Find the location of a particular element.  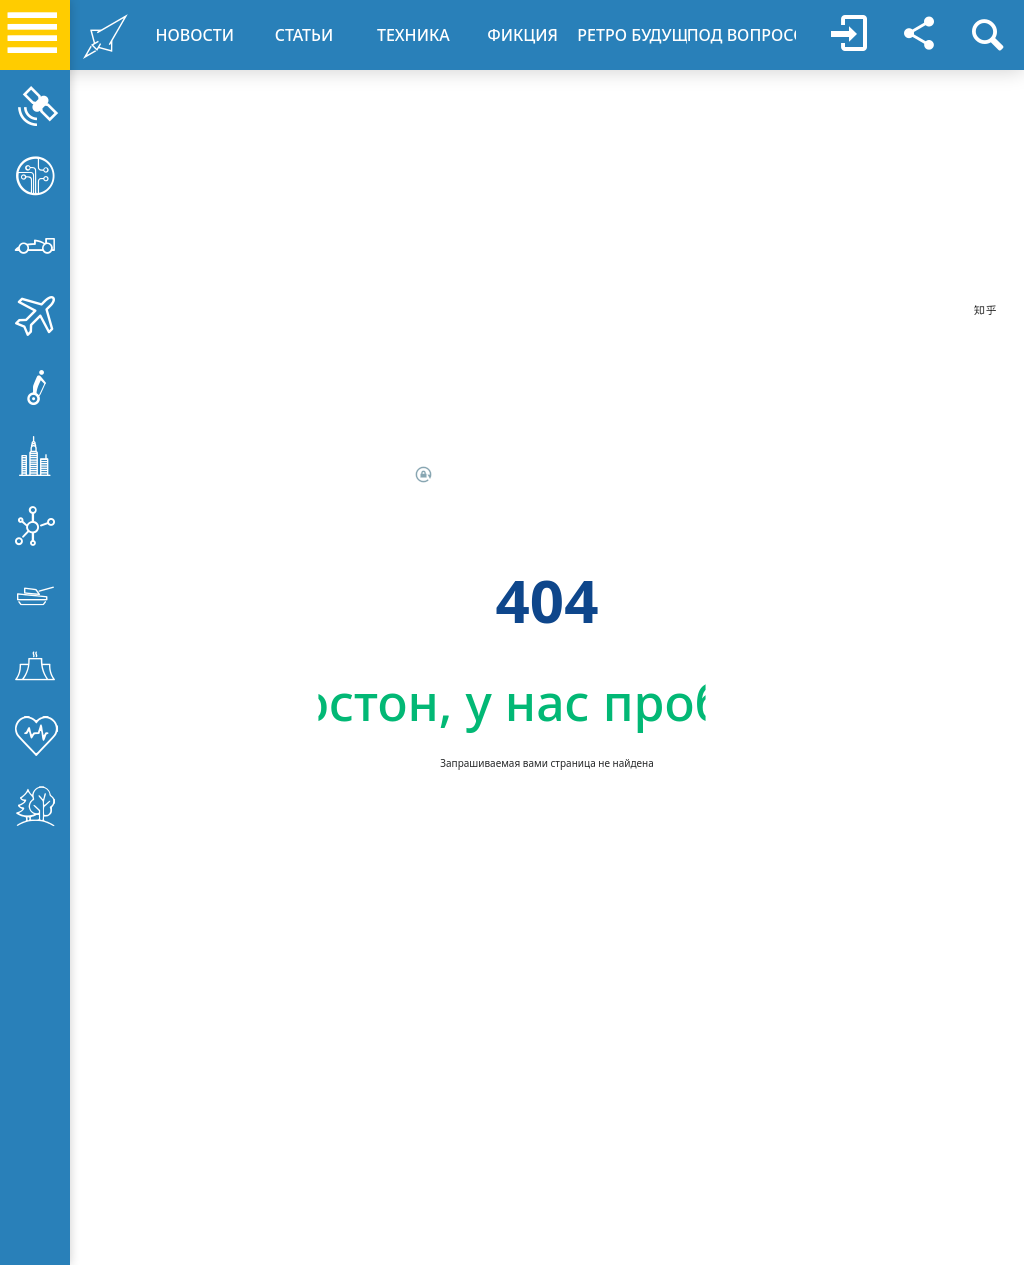

screen rotation is locked is located at coordinates (423, 474).